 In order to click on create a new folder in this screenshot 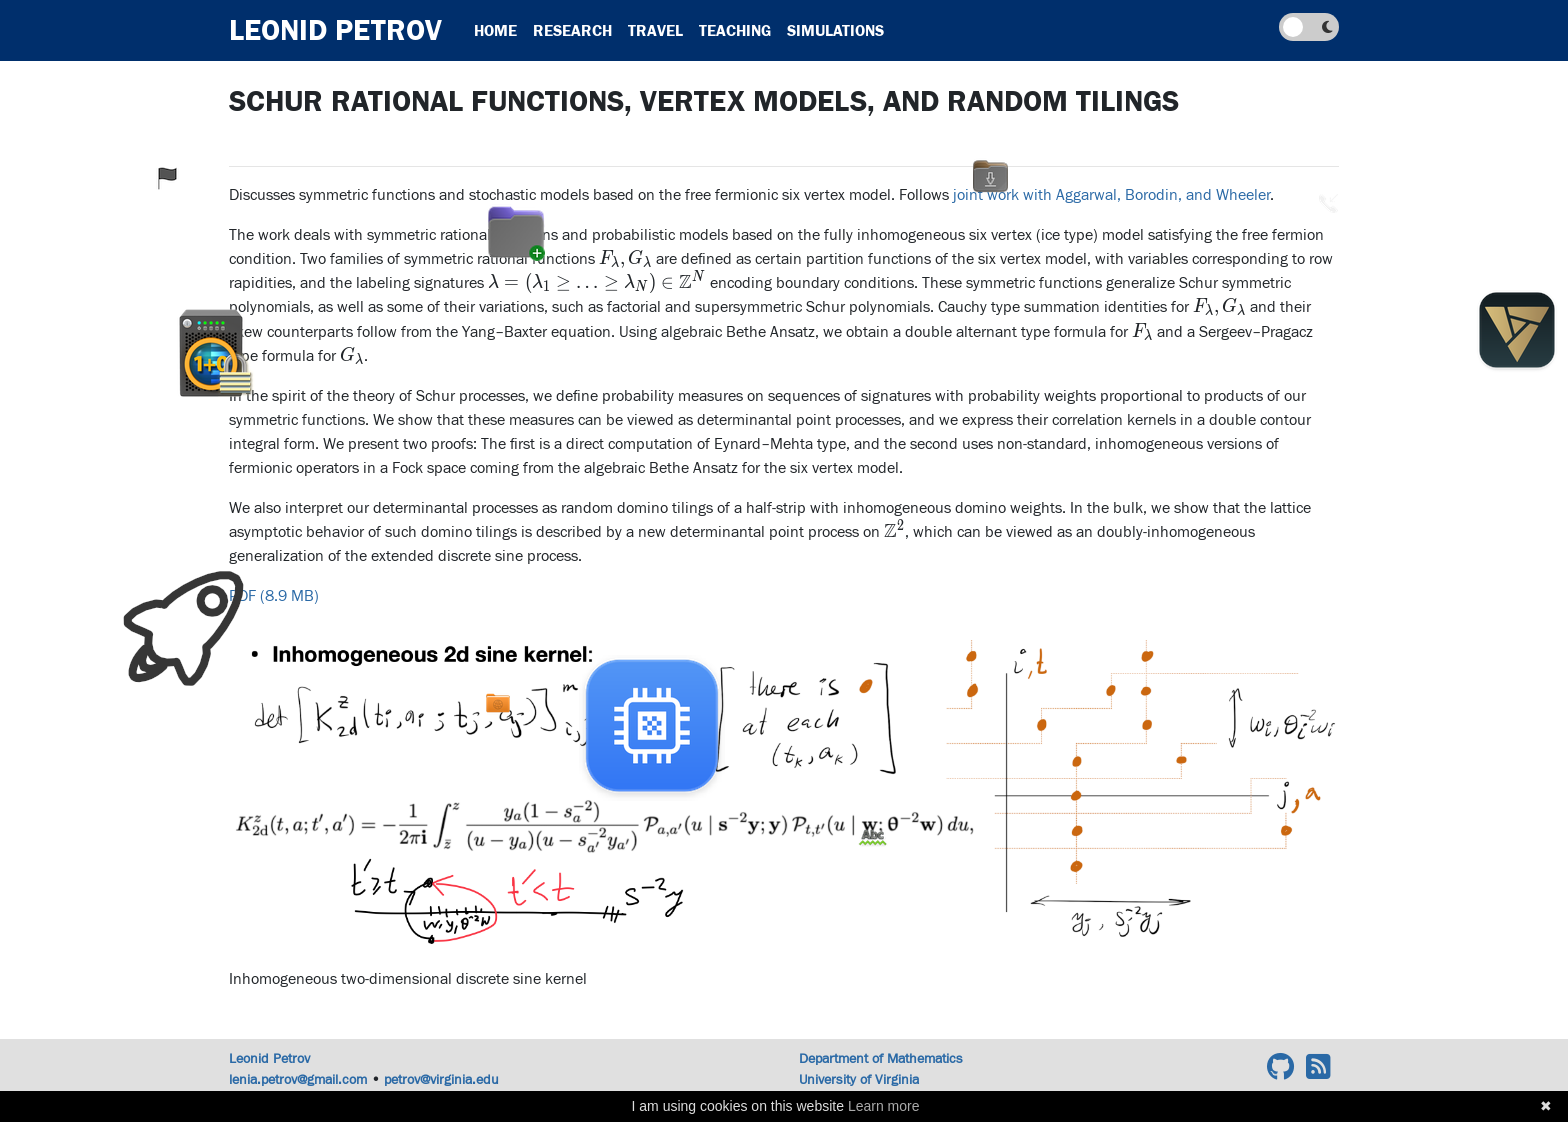, I will do `click(516, 232)`.